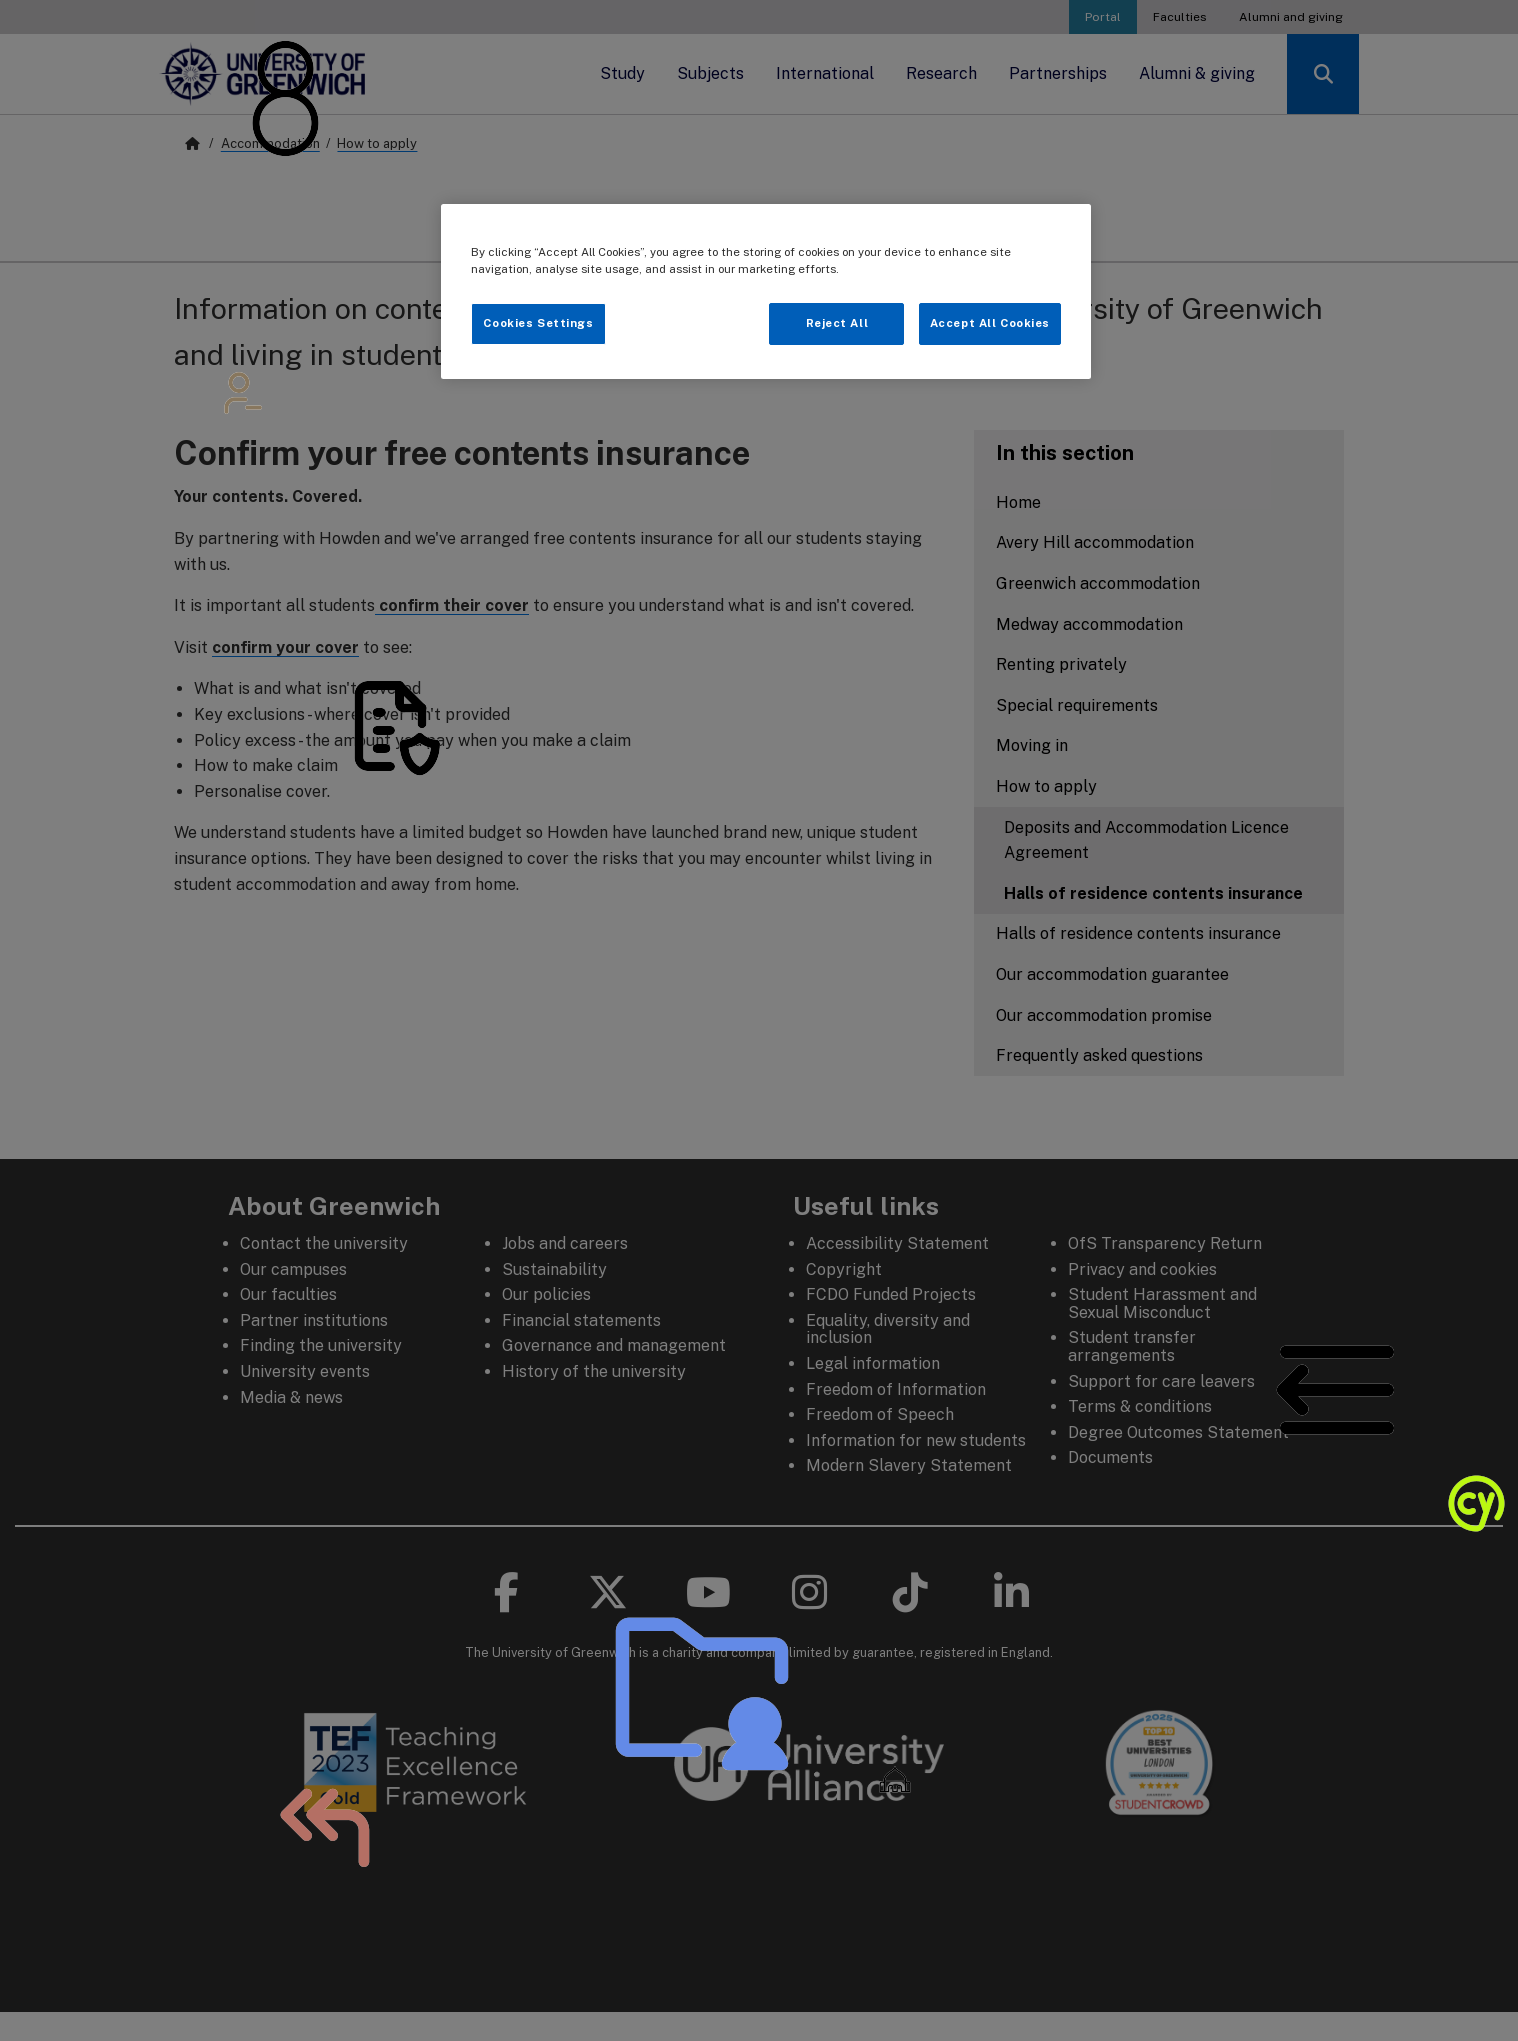 The image size is (1518, 2041). What do you see at coordinates (239, 393) in the screenshot?
I see `remove a user or contact` at bounding box center [239, 393].